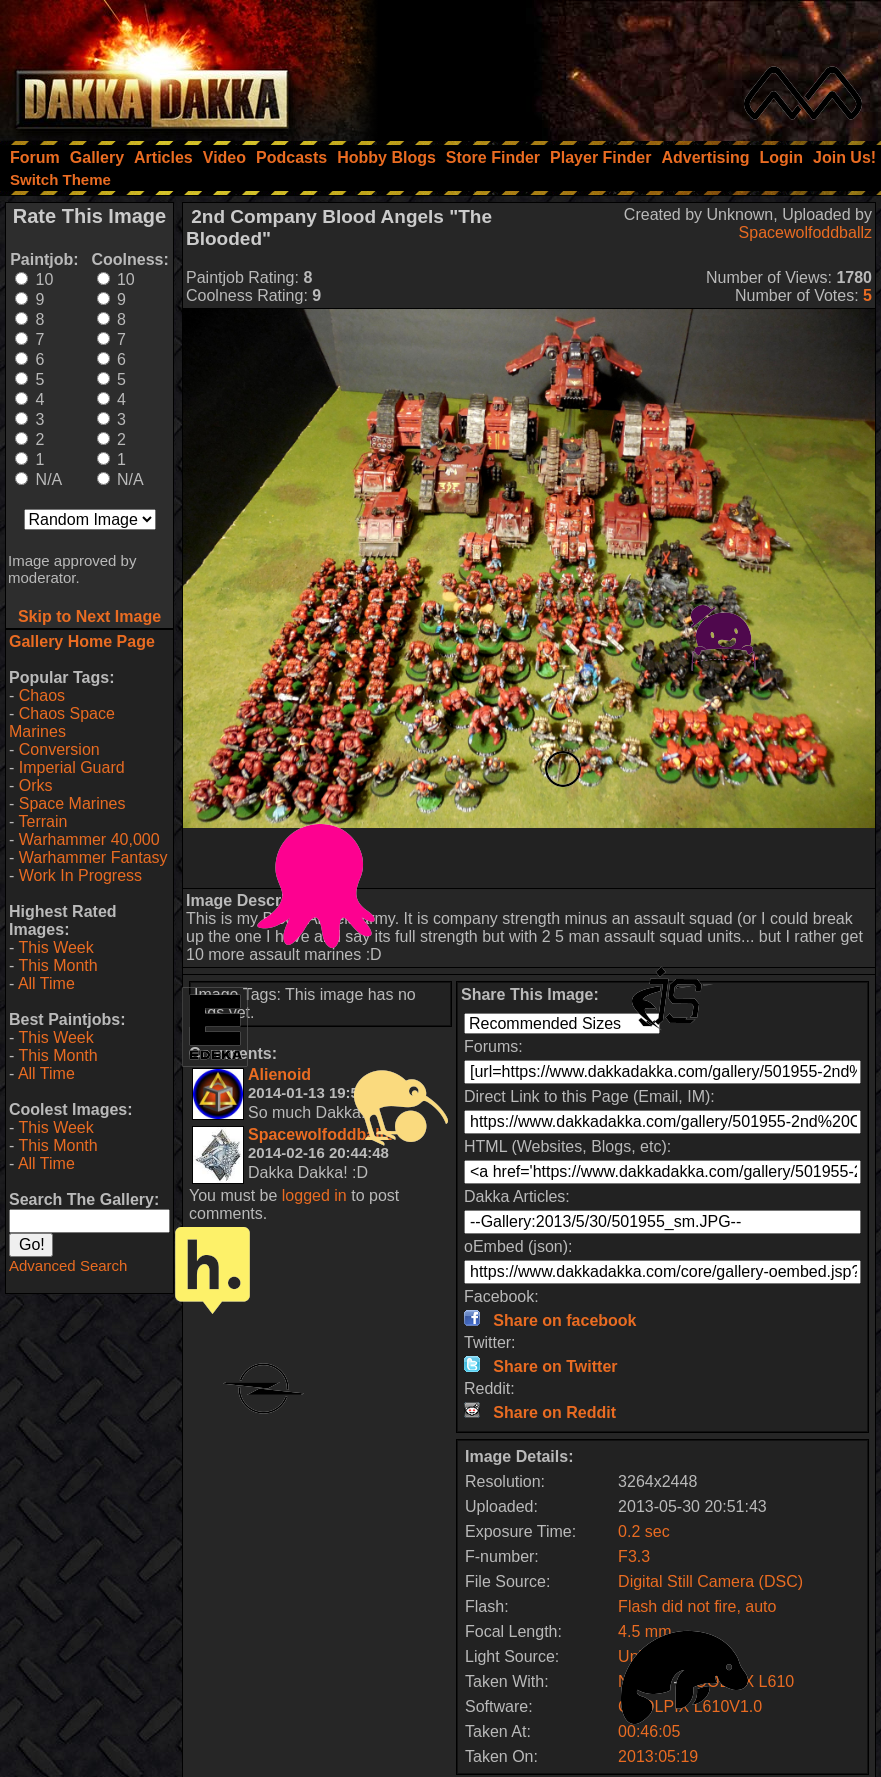 The width and height of the screenshot is (881, 1777). I want to click on ejs templating engine logo, so click(672, 998).